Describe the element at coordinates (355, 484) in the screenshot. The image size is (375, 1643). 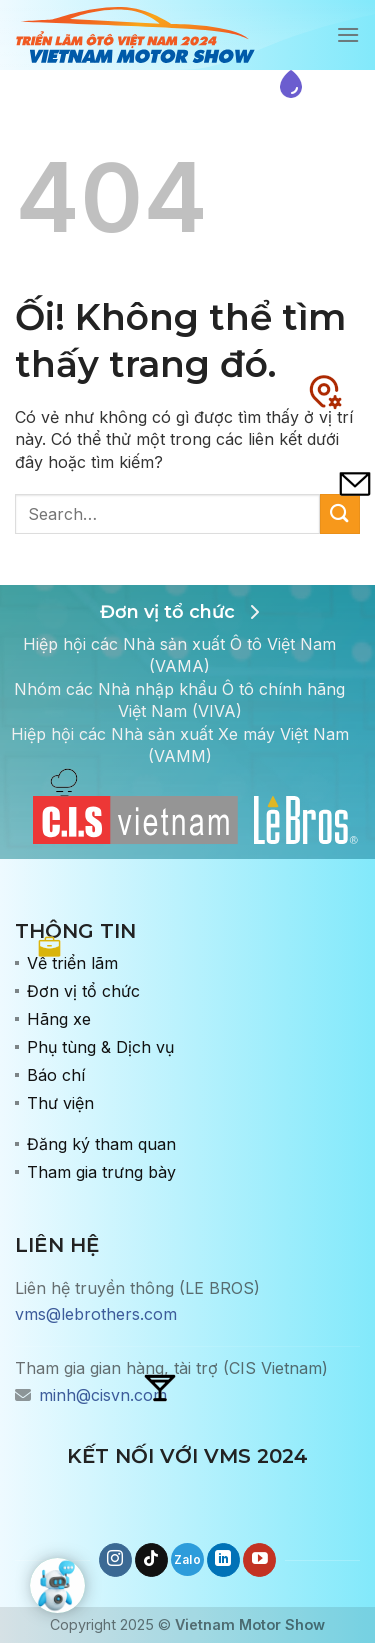
I see `open your inbox` at that location.